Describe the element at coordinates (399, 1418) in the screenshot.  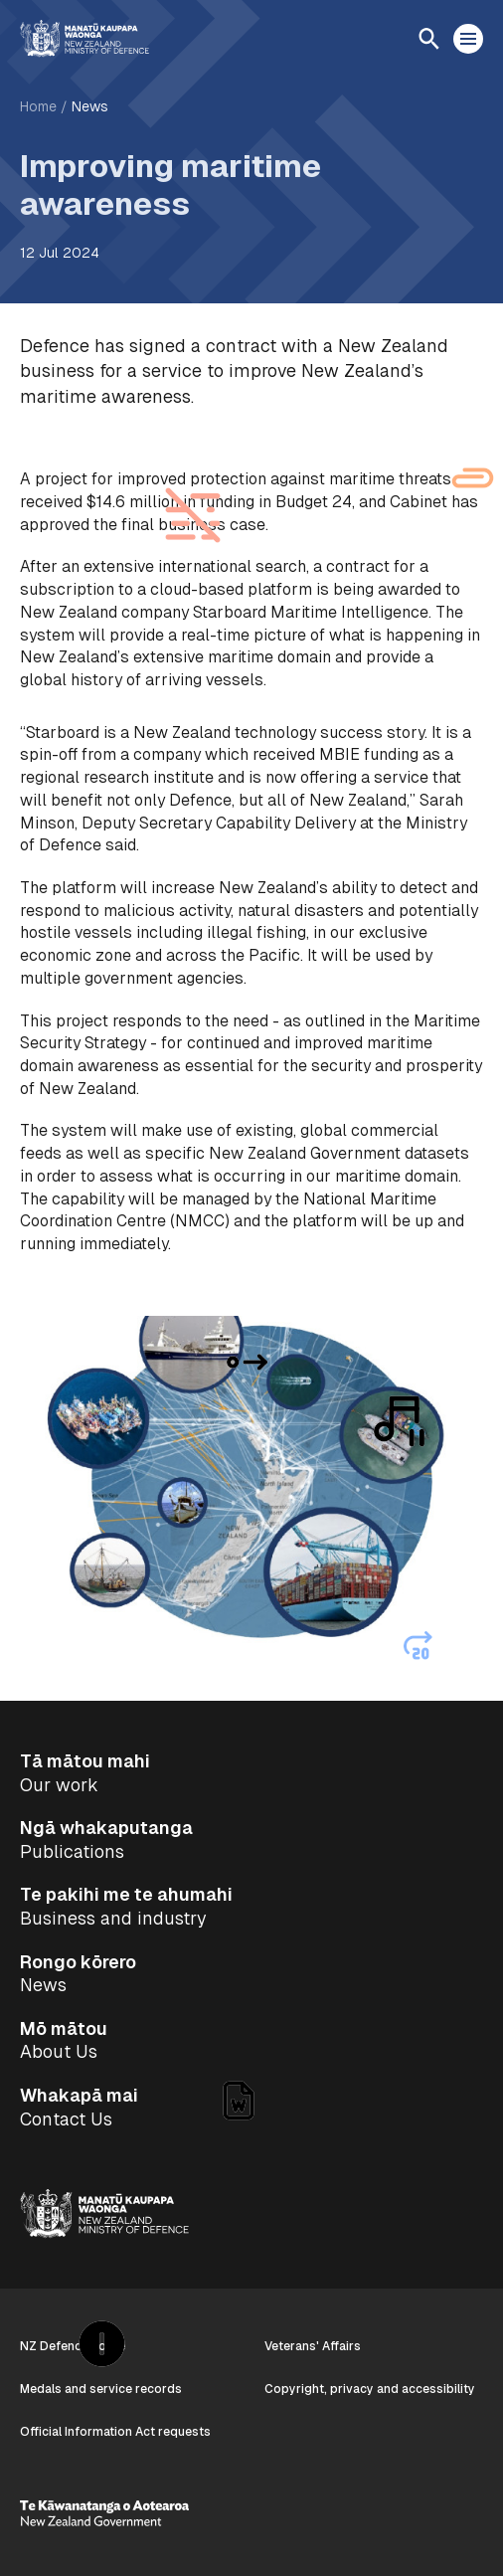
I see `pause the currently playing music` at that location.